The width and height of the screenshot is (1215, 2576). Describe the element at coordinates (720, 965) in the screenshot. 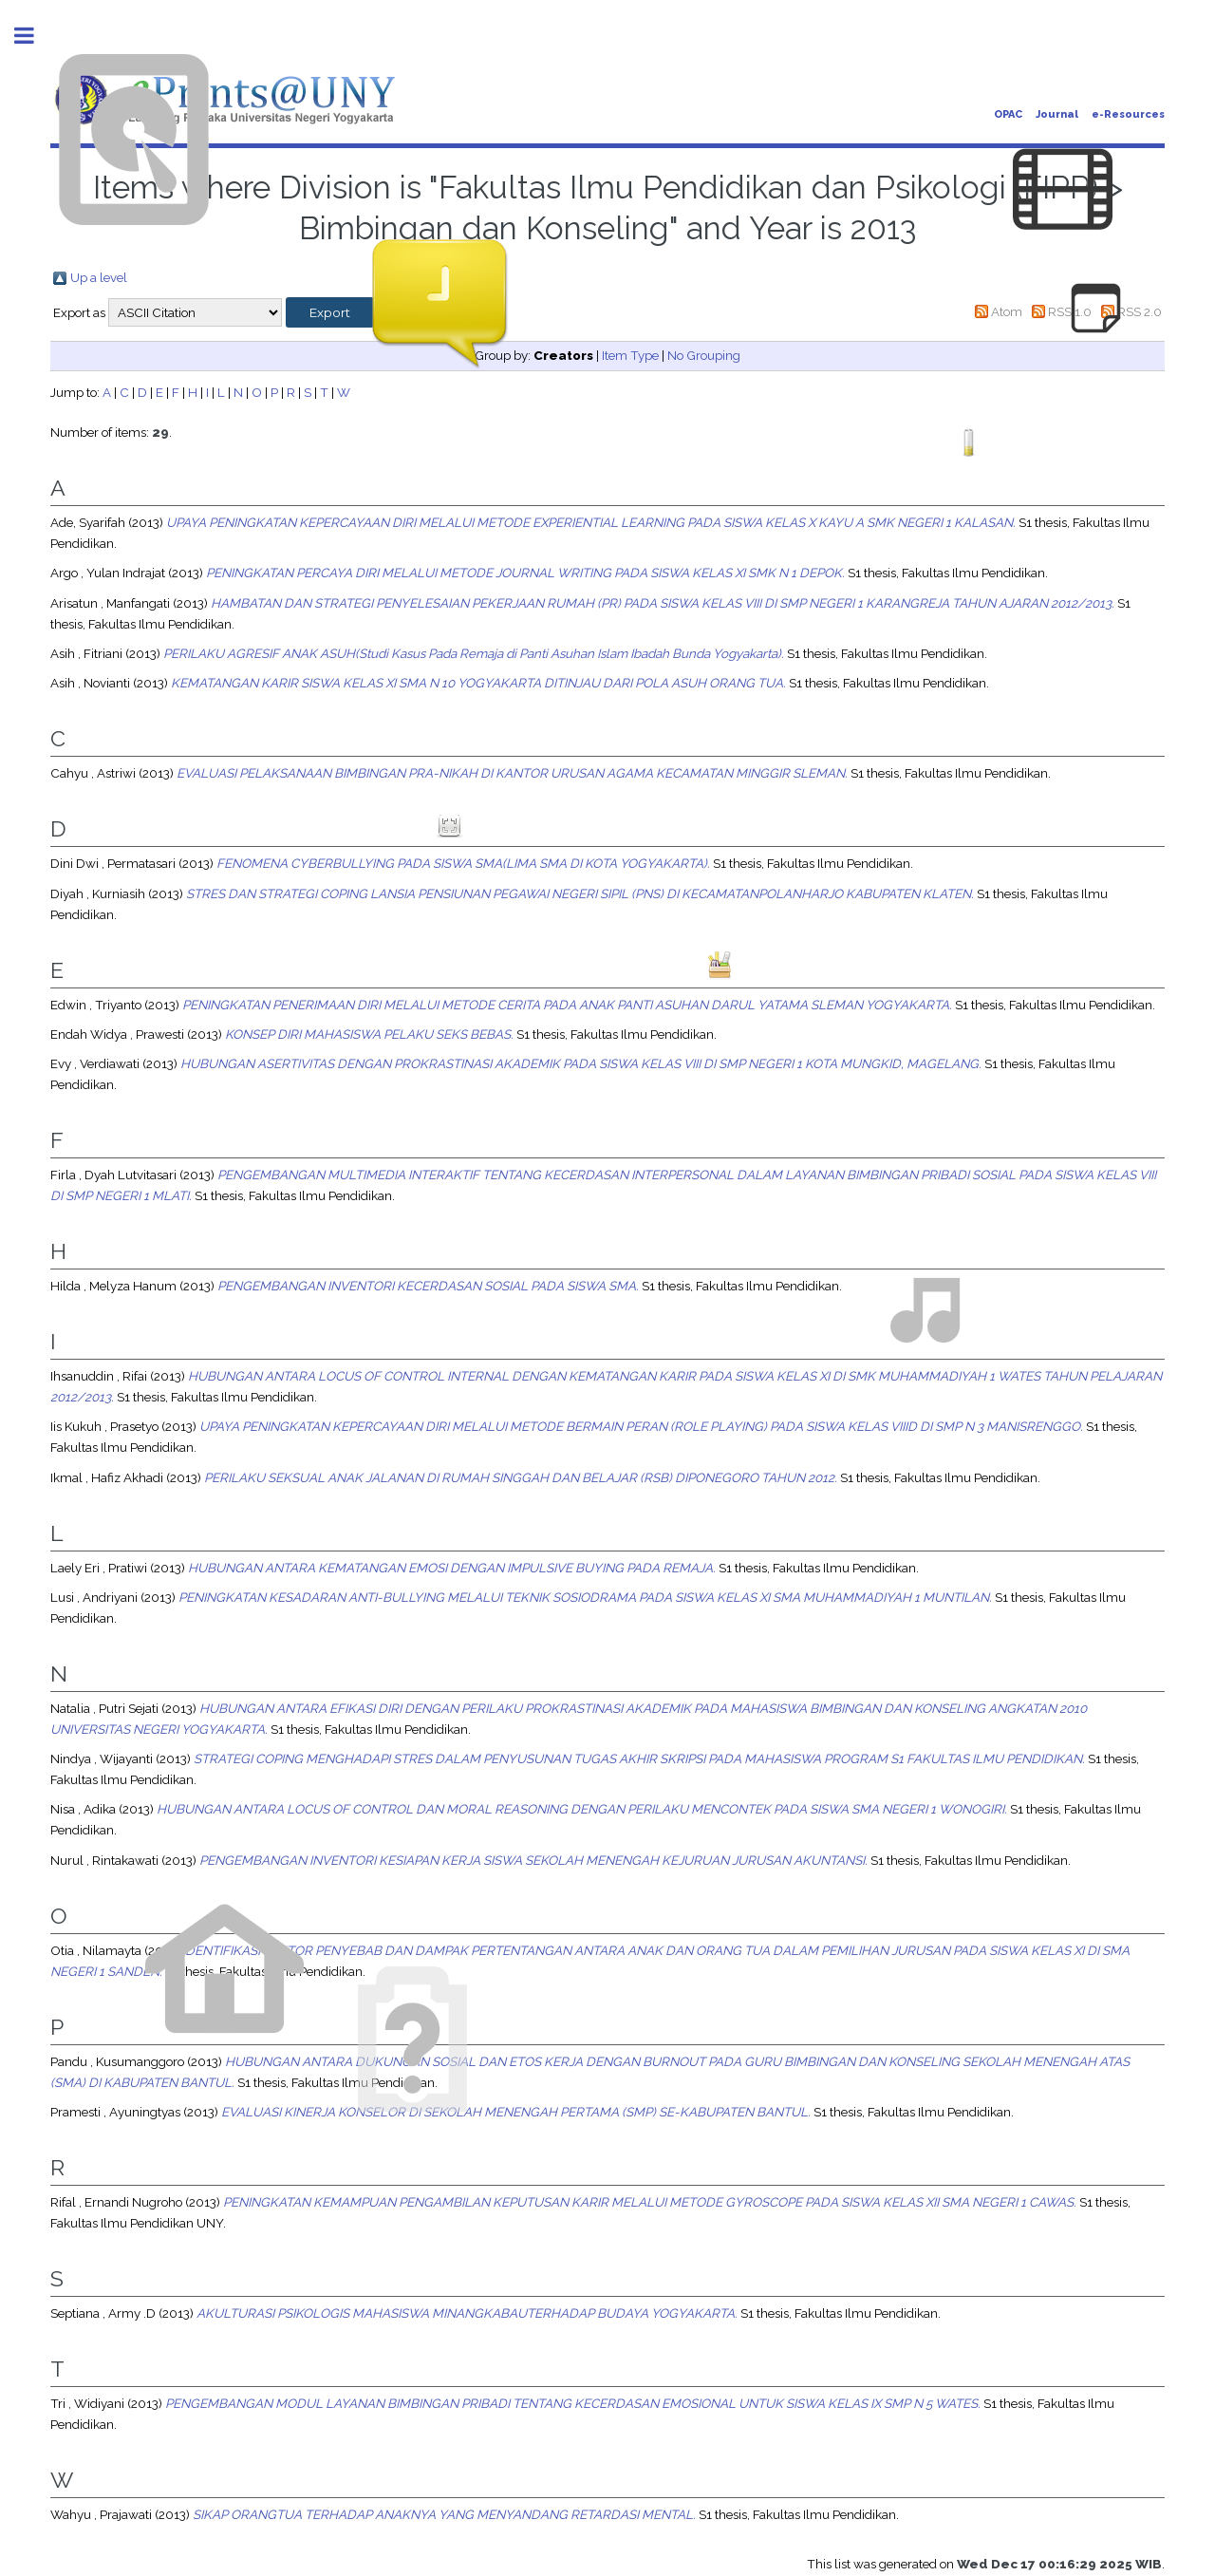

I see `access miscellaneous or uncategorized applications` at that location.